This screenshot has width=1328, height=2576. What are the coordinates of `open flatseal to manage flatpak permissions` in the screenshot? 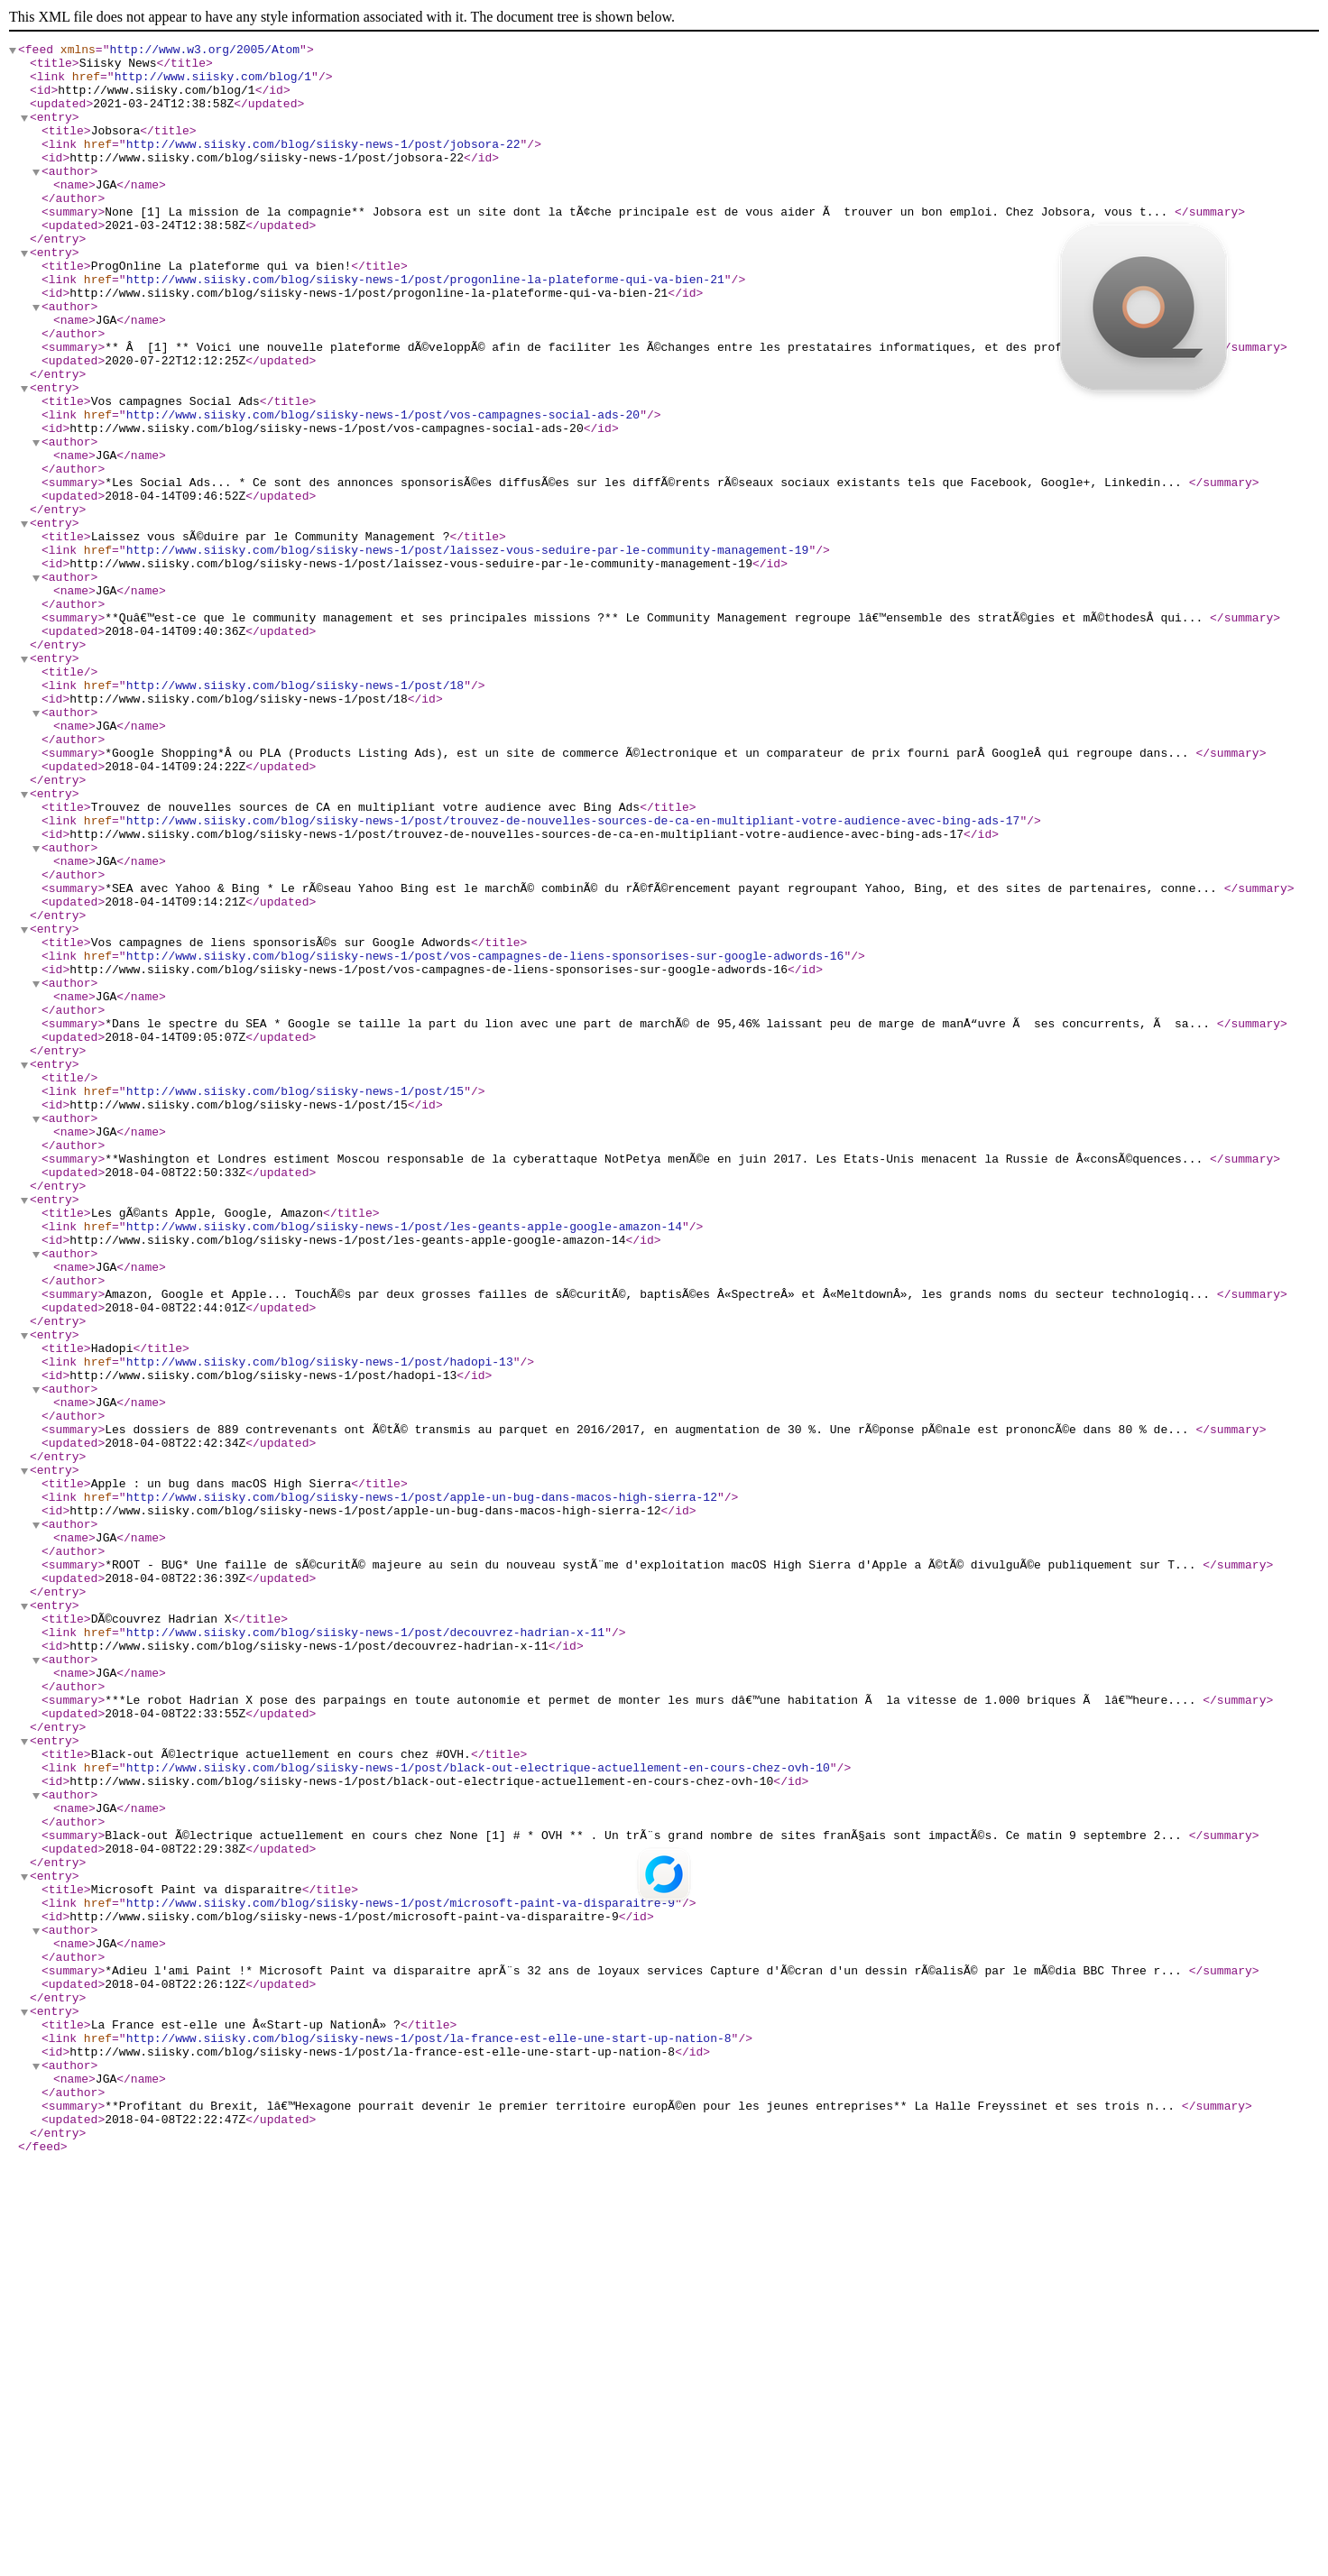 It's located at (1143, 307).